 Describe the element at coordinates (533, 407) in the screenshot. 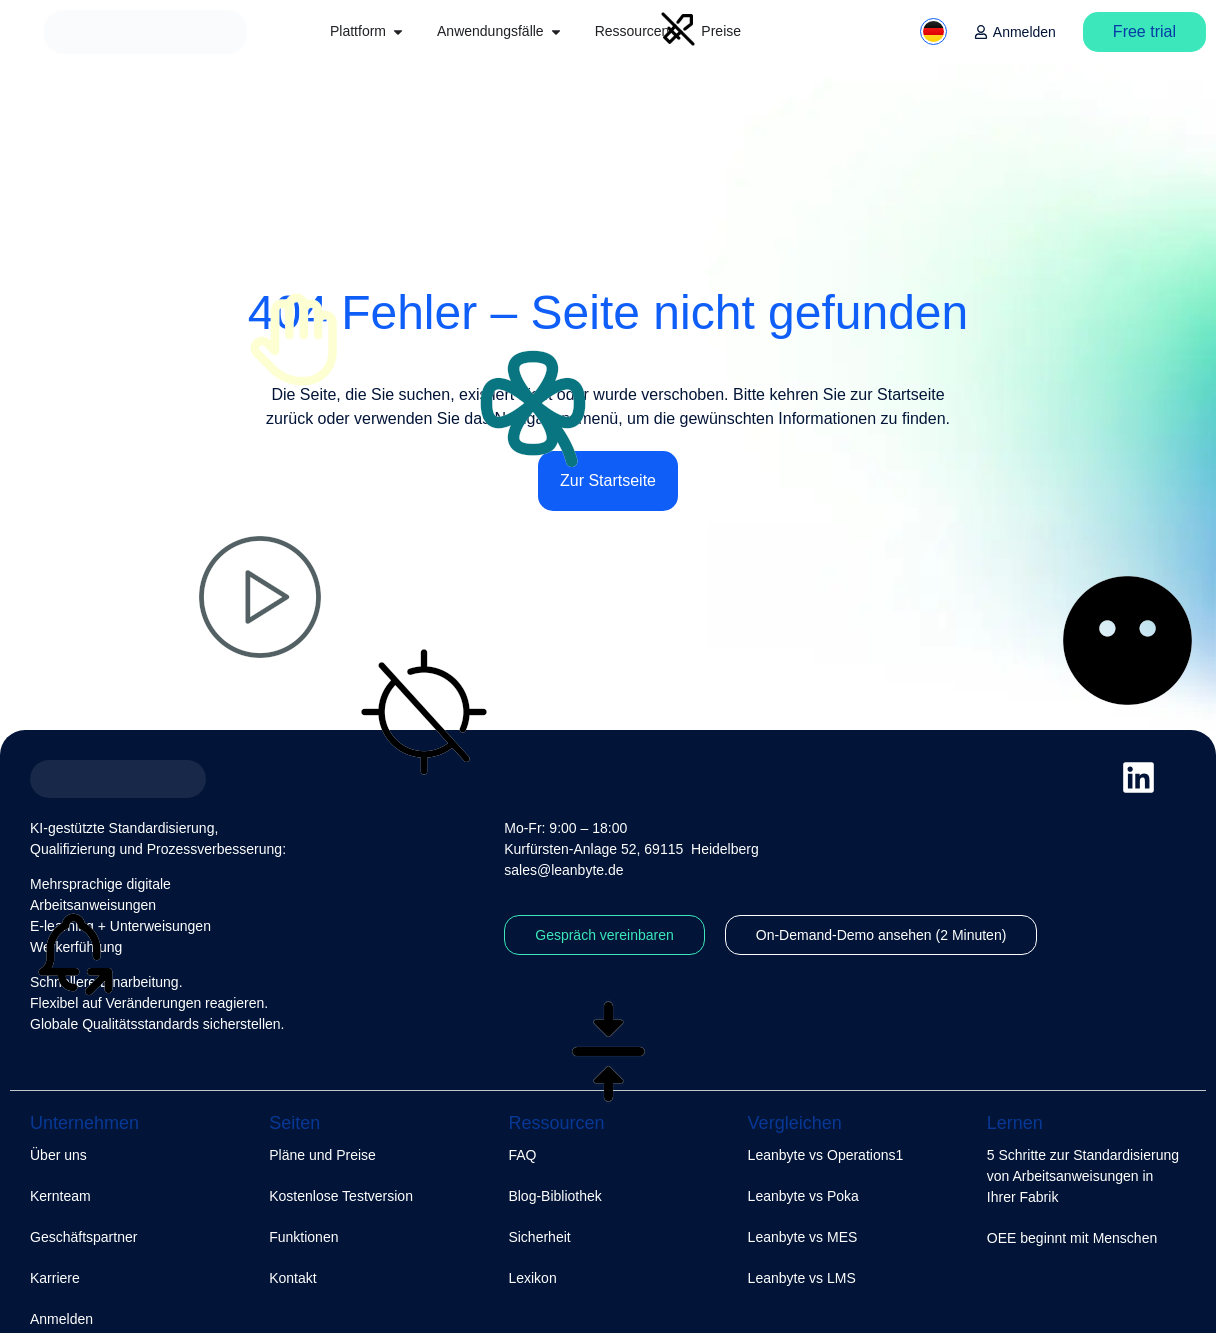

I see `indicates a luck or chance-based feature` at that location.